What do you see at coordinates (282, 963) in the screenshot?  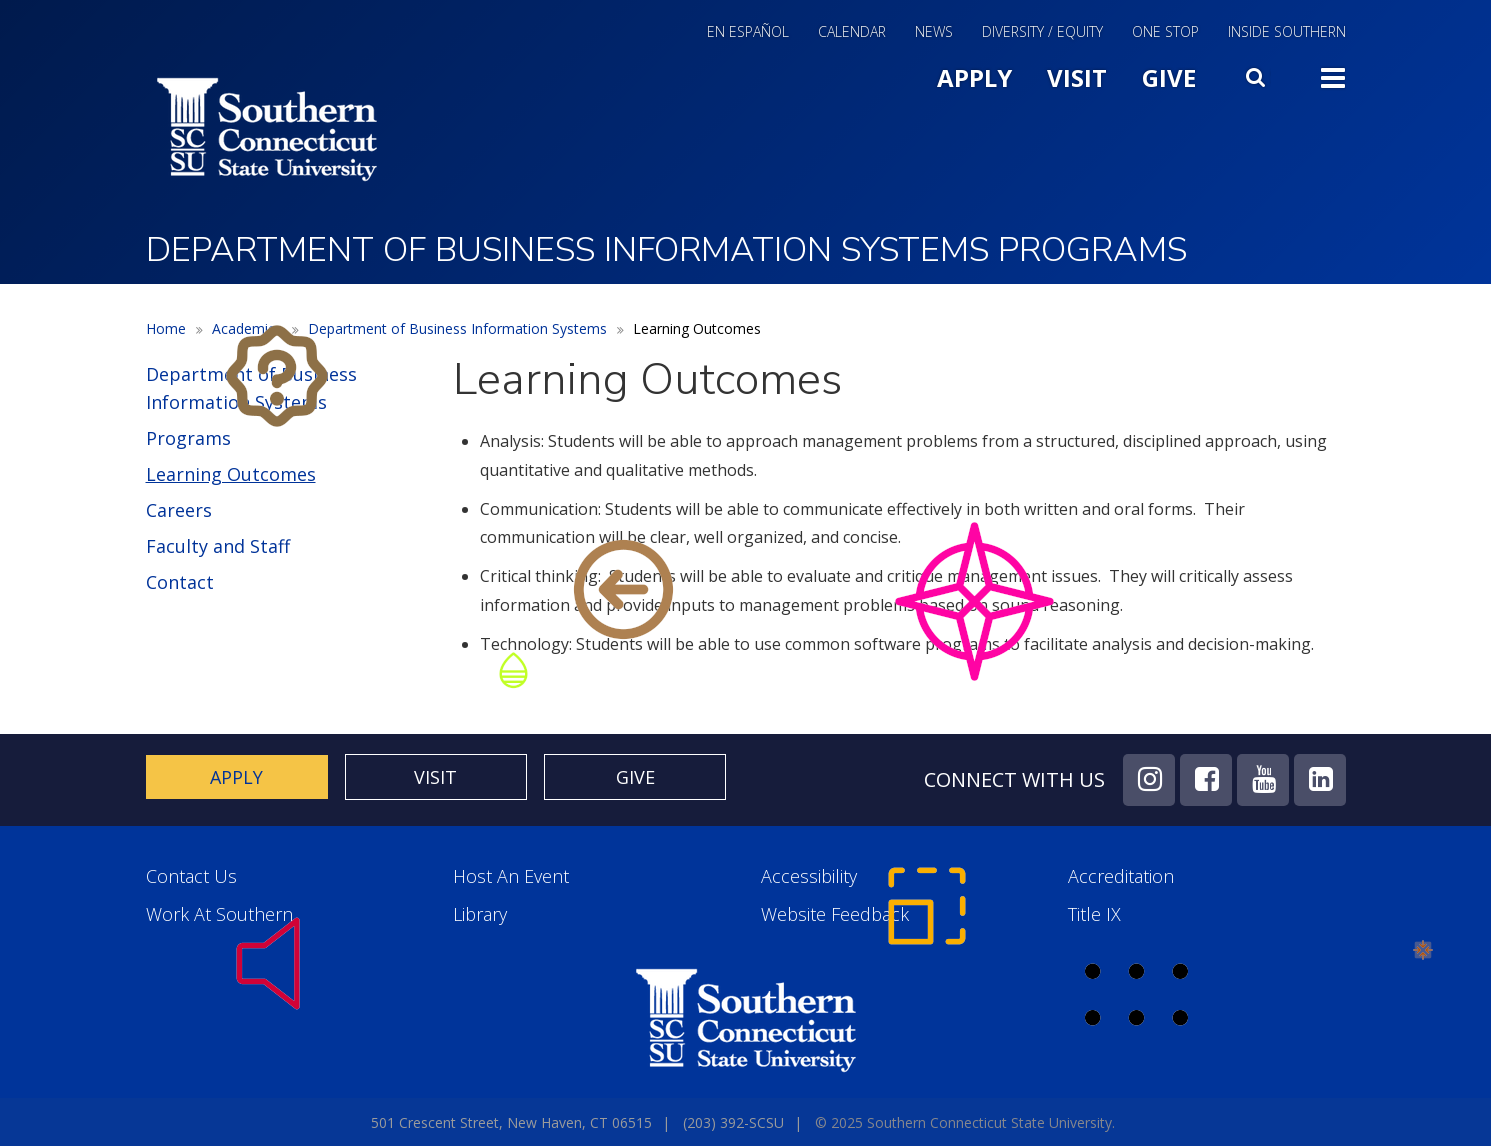 I see `speaker with no audio output` at bounding box center [282, 963].